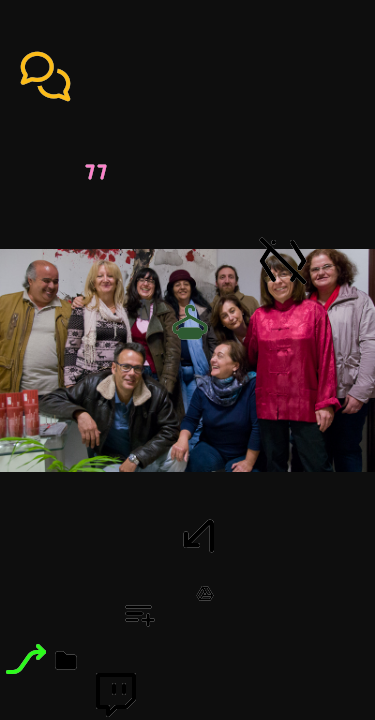 The image size is (375, 720). What do you see at coordinates (66, 661) in the screenshot?
I see `open file folder` at bounding box center [66, 661].